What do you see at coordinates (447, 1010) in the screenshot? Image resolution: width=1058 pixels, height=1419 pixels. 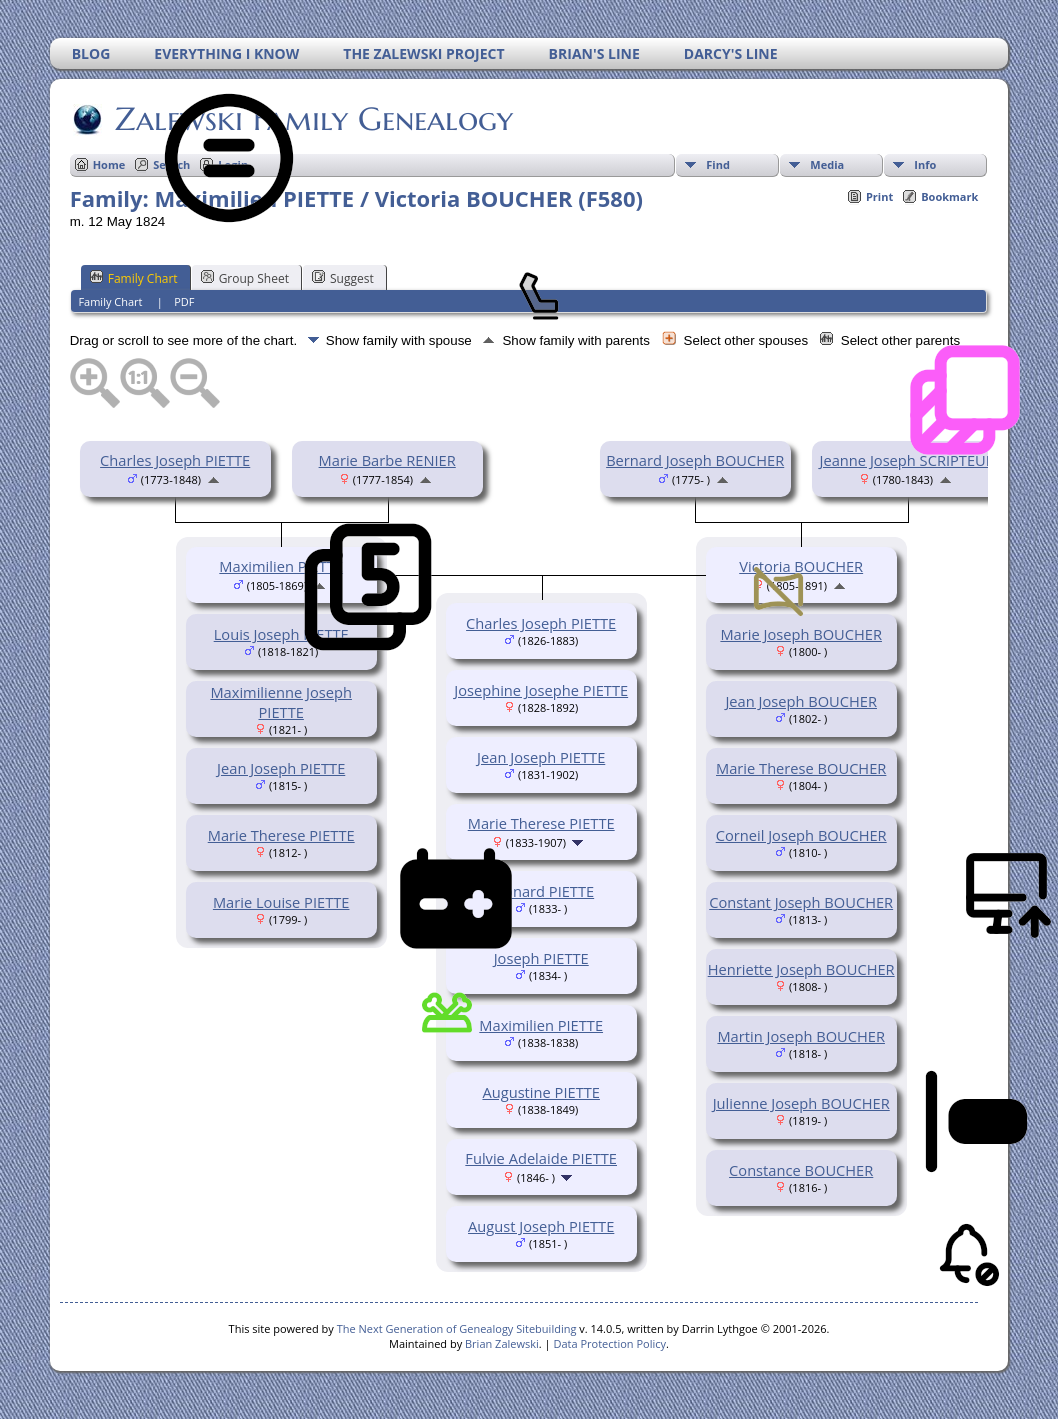 I see `access pet feeding schedule` at bounding box center [447, 1010].